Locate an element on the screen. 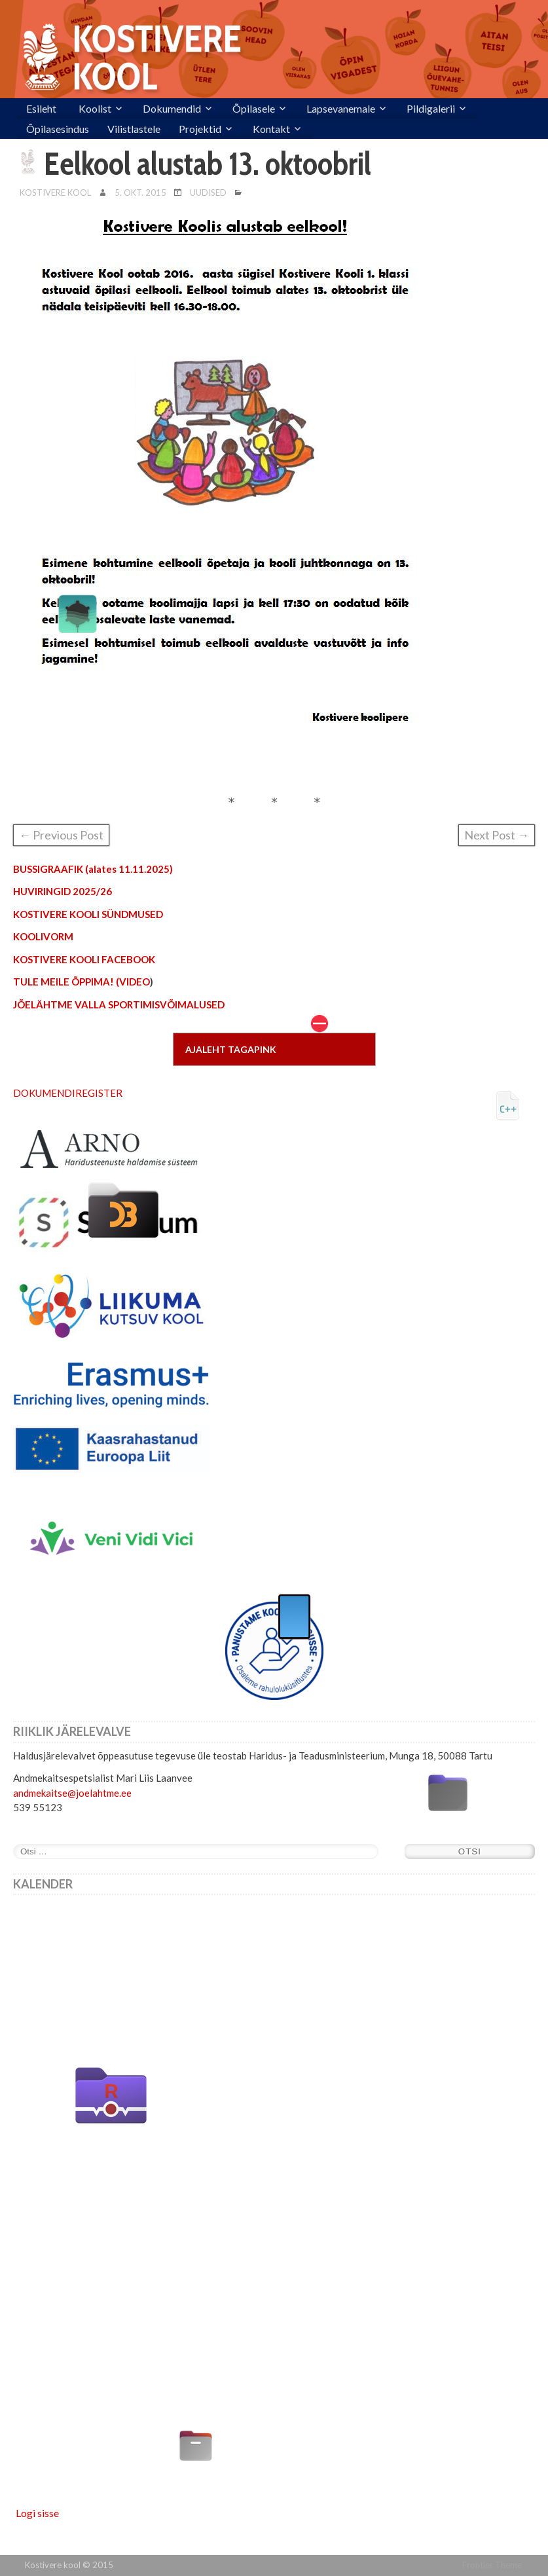 This screenshot has width=548, height=2576. open a folder to view its contents is located at coordinates (448, 1793).